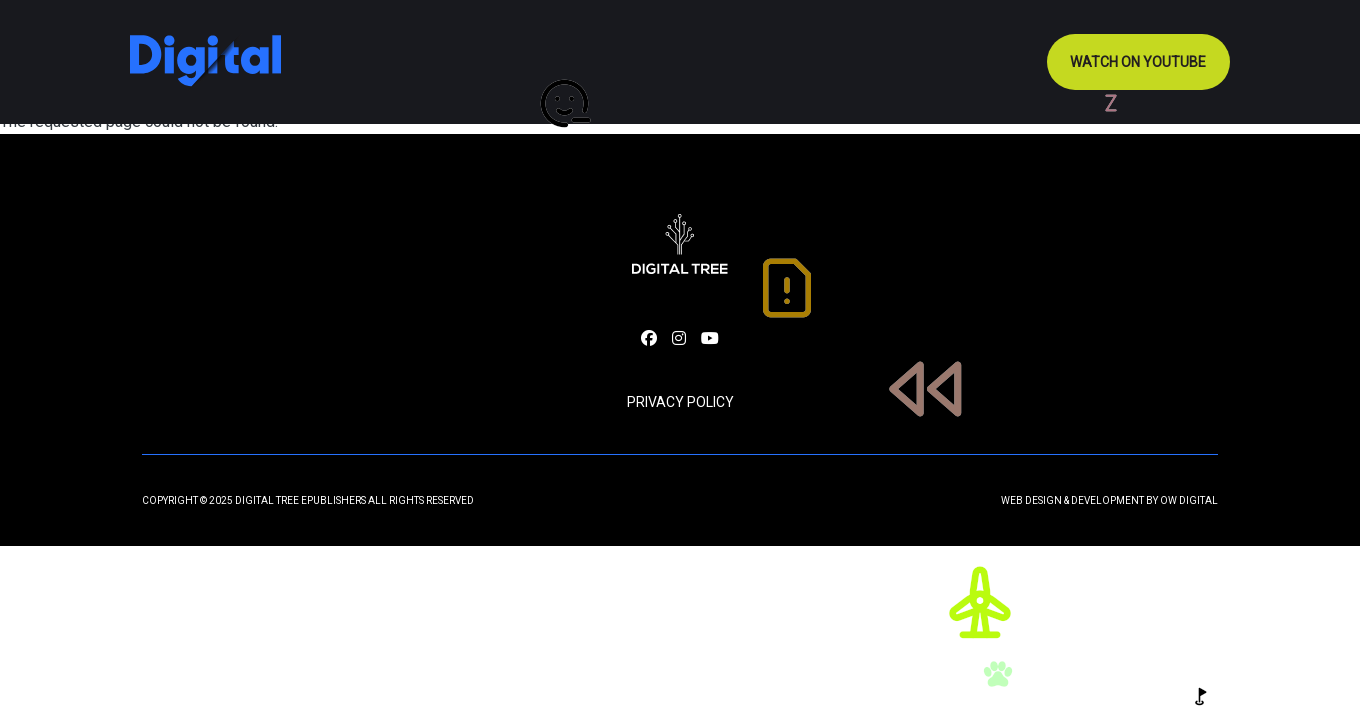 The height and width of the screenshot is (720, 1360). I want to click on access golf course or mini golf features, so click(1199, 696).